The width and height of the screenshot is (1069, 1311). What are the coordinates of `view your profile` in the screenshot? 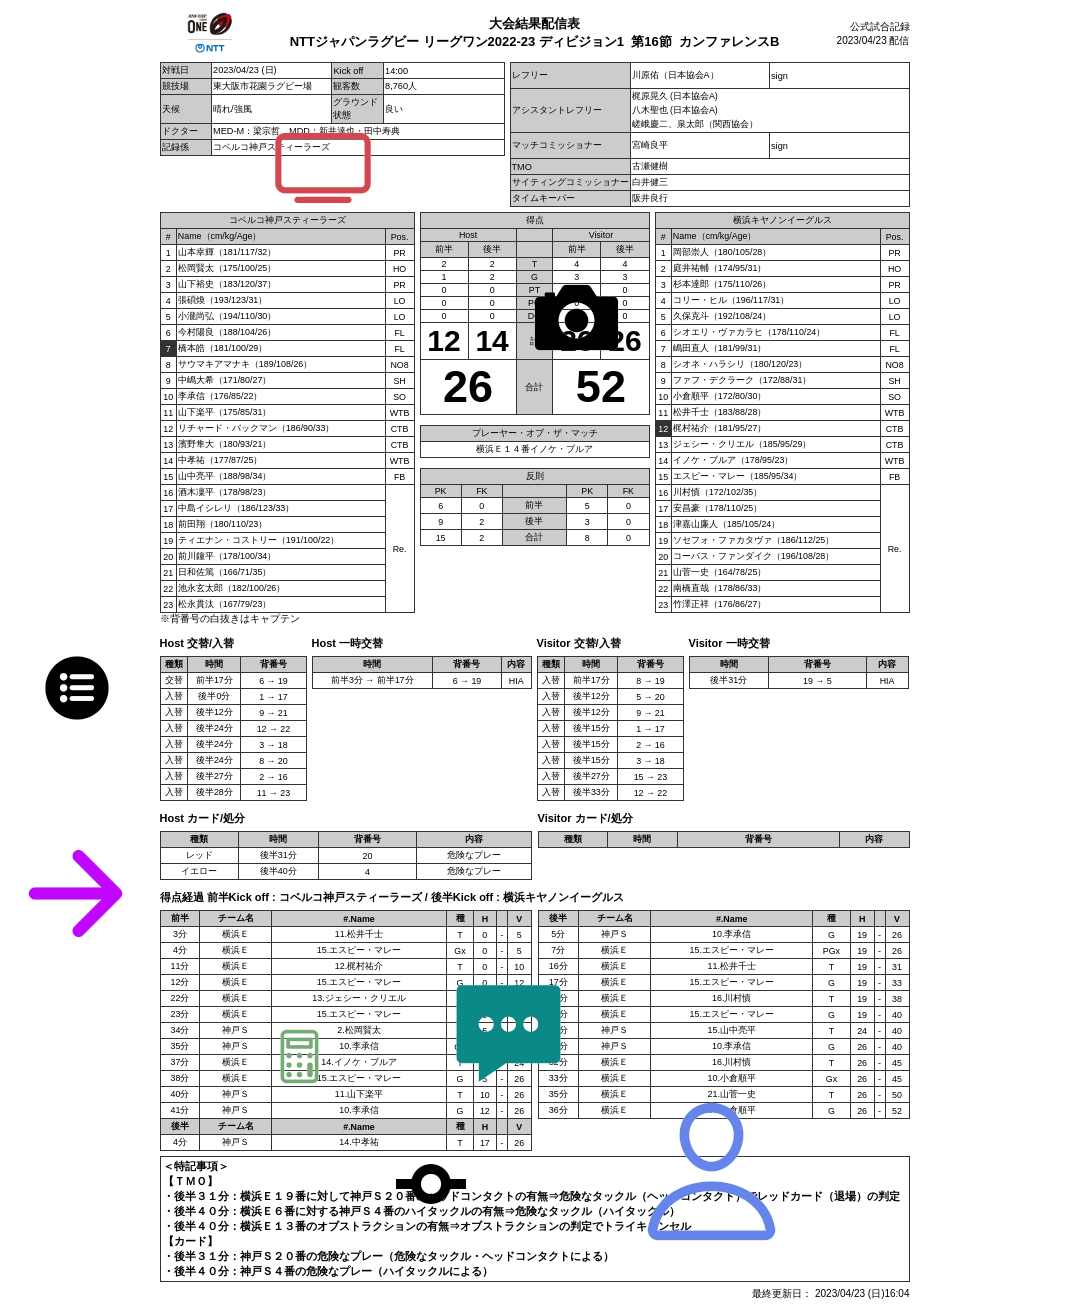 It's located at (711, 1171).